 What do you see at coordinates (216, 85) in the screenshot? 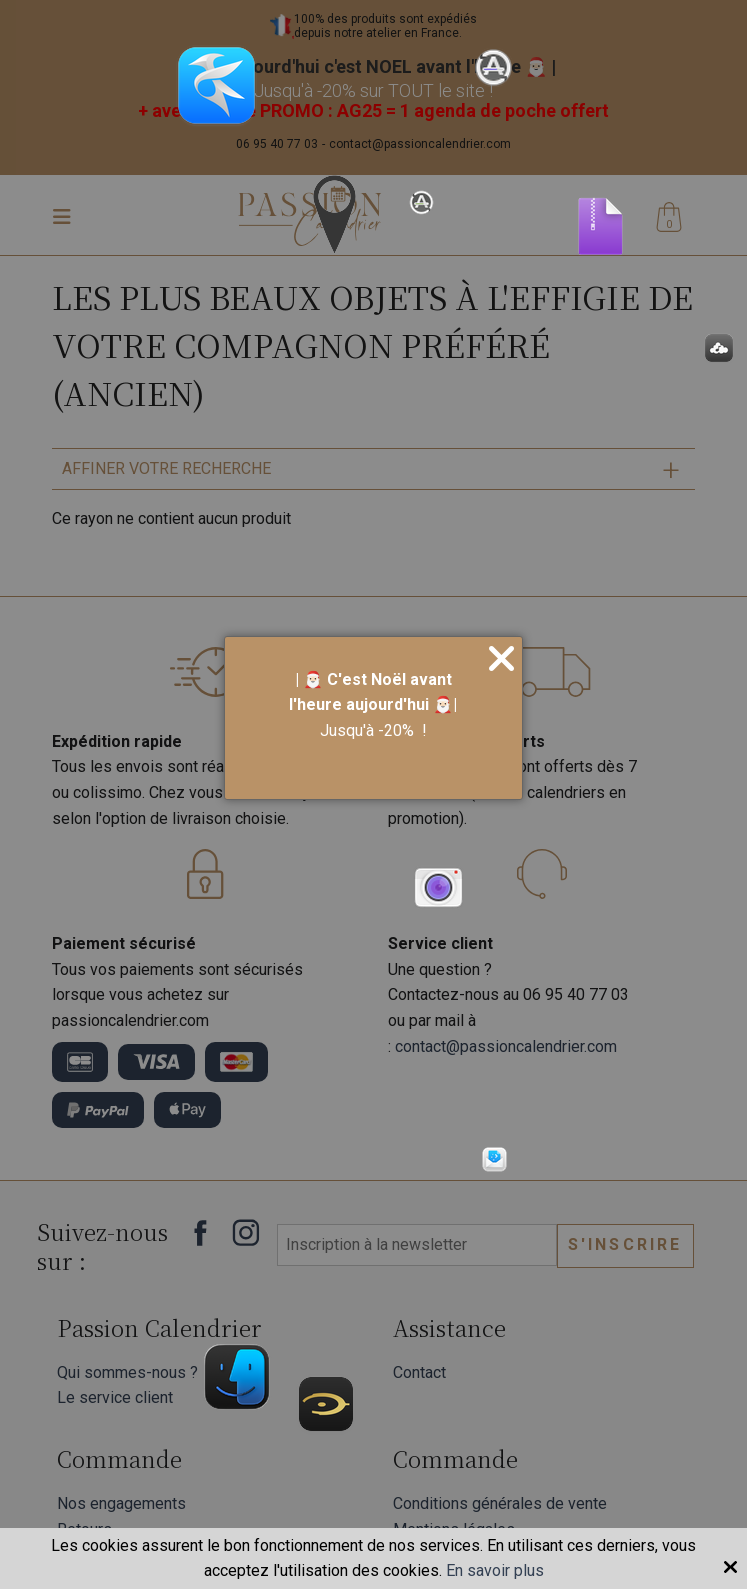
I see `open kate text editor` at bounding box center [216, 85].